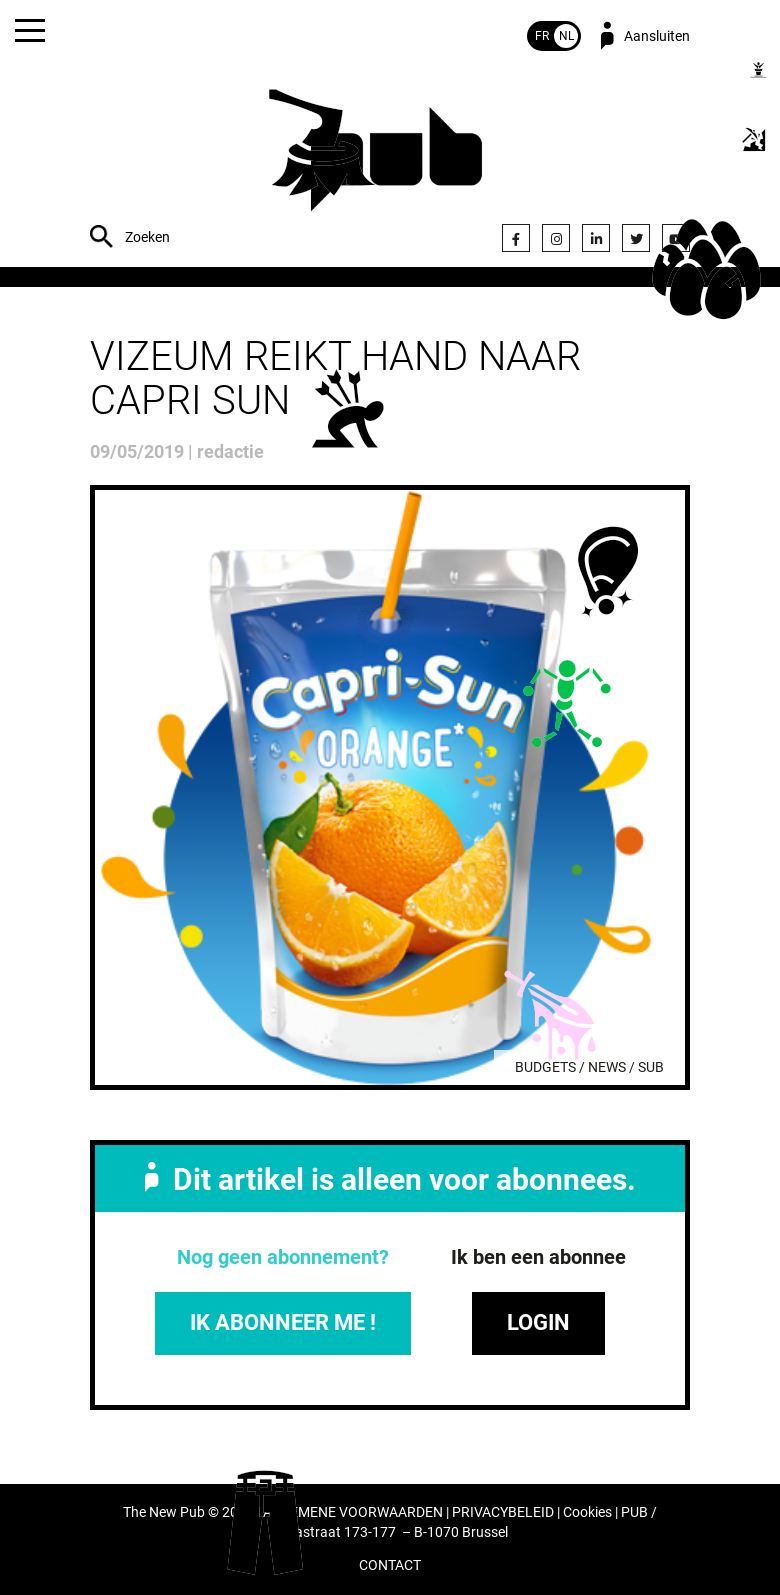  I want to click on access woodcutting or lumber resources, so click(322, 142).